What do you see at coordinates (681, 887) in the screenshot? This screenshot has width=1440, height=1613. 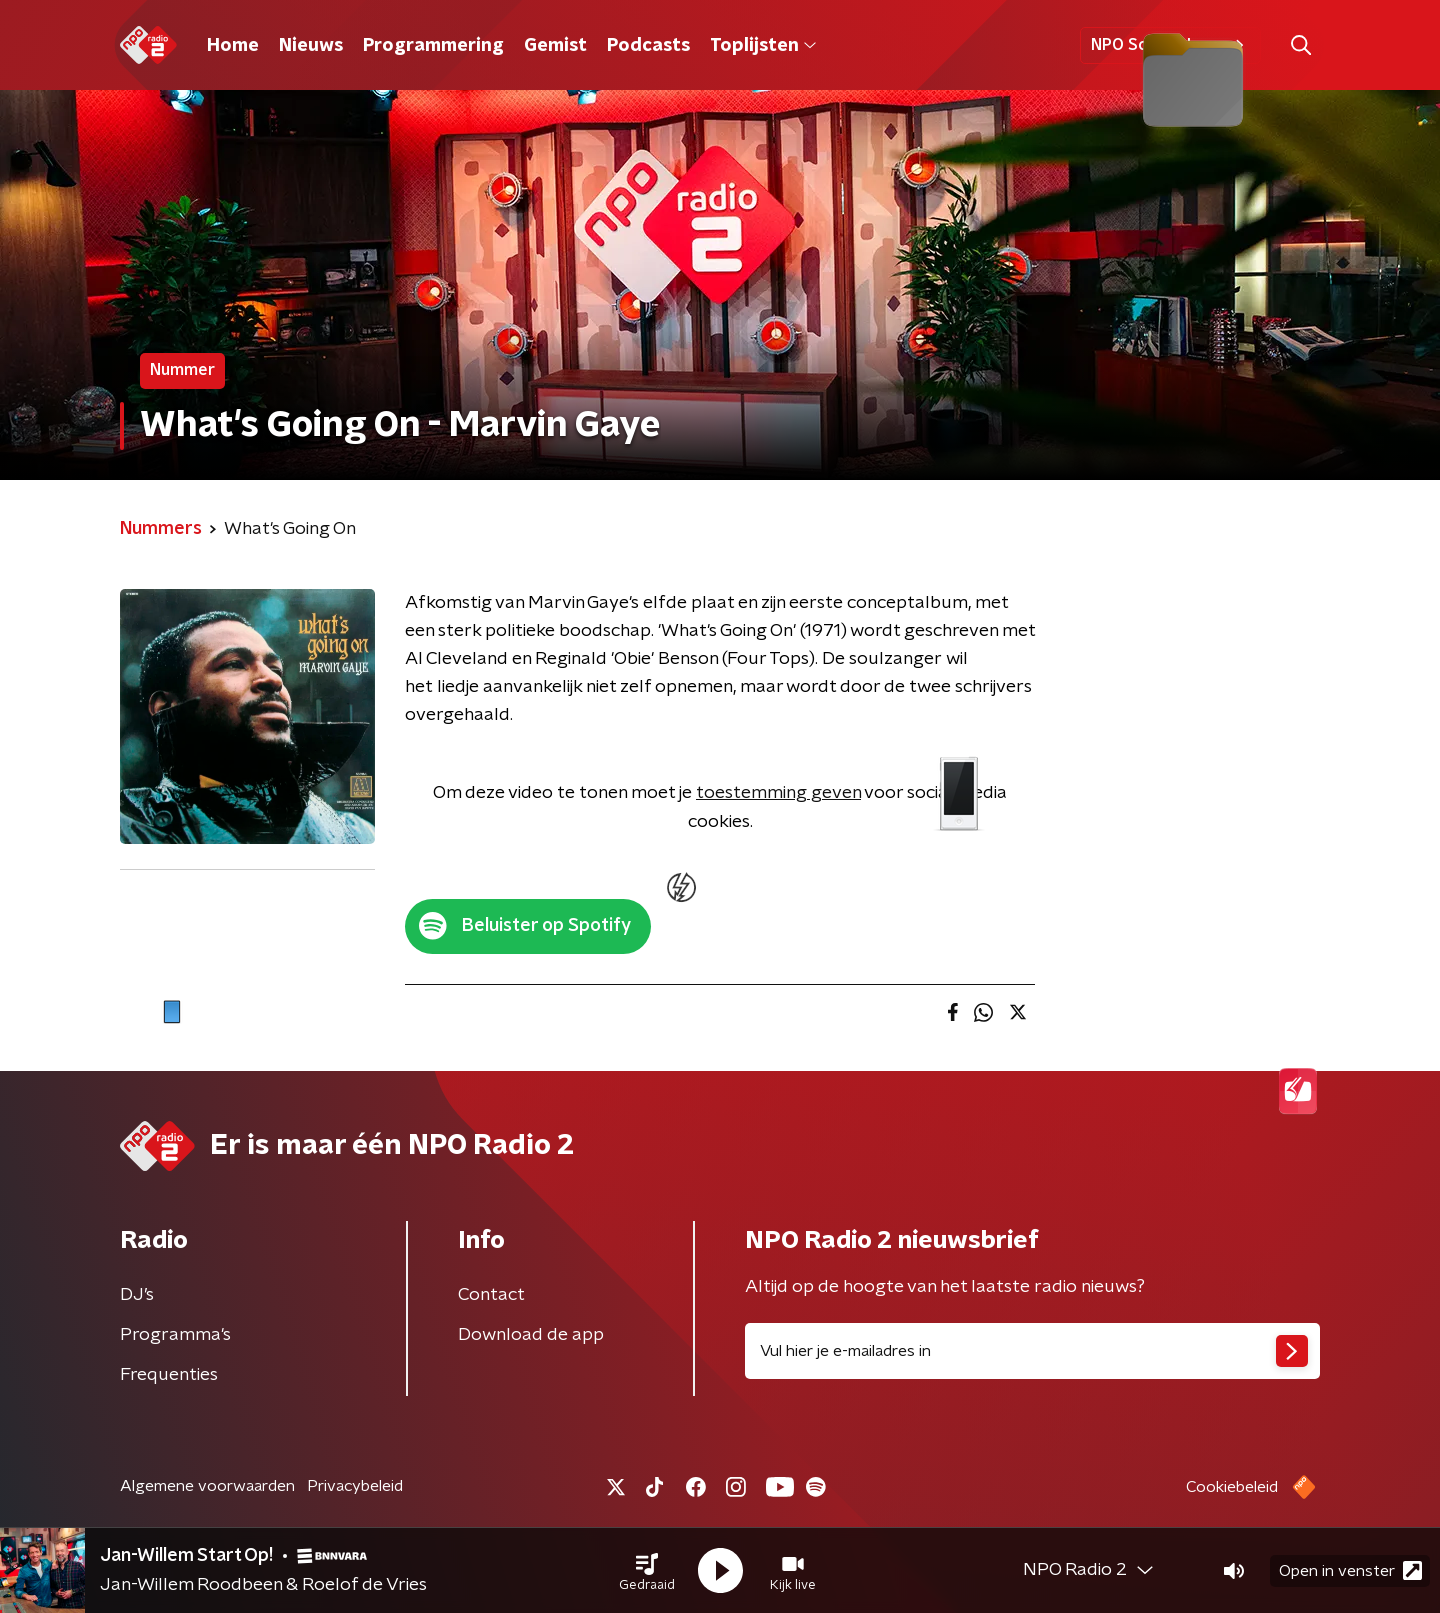 I see `access thunderbolt port settings` at bounding box center [681, 887].